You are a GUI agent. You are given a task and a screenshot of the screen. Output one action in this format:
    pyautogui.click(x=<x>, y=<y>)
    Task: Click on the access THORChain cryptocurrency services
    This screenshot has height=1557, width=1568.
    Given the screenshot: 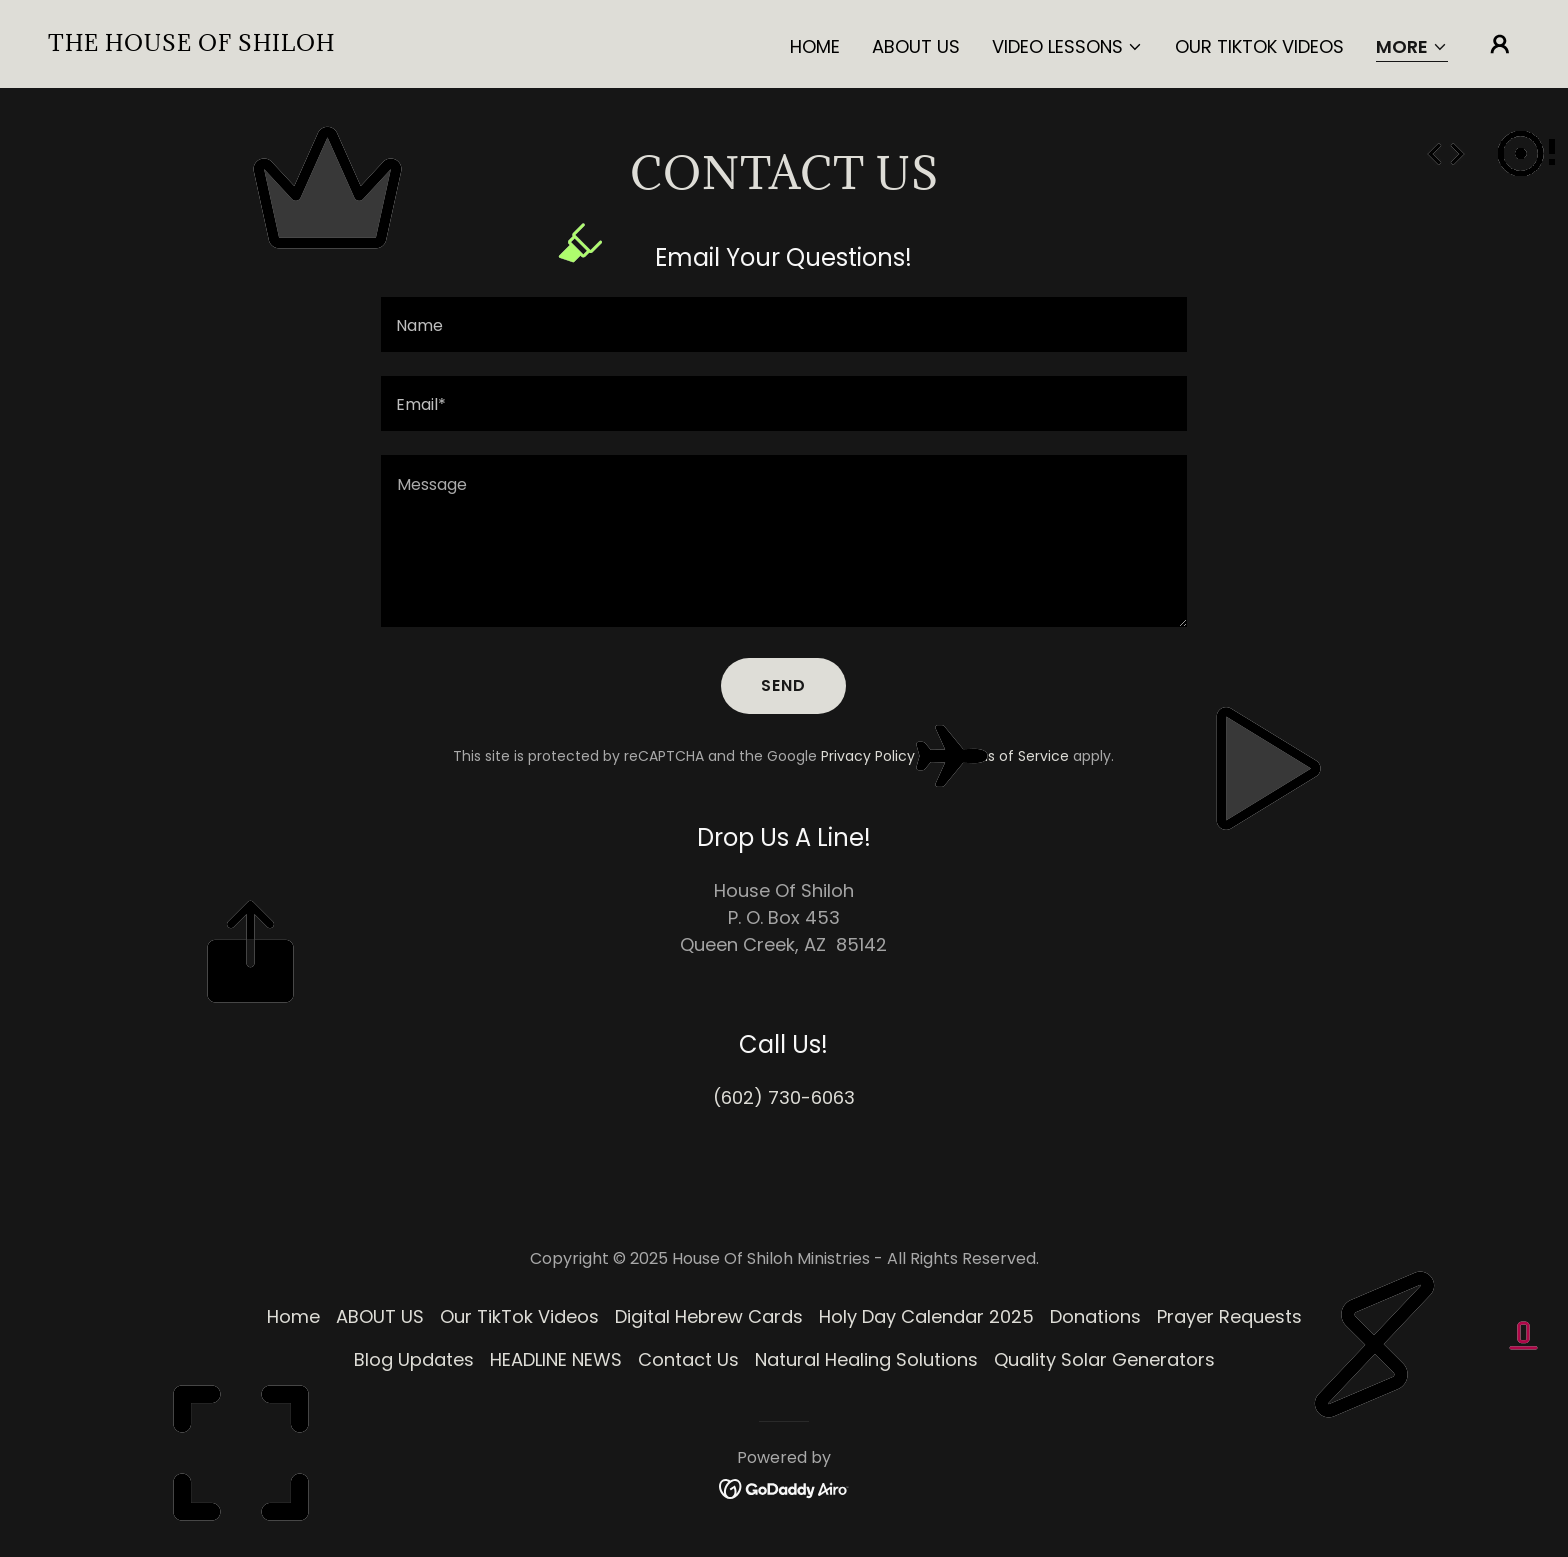 What is the action you would take?
    pyautogui.click(x=1374, y=1344)
    